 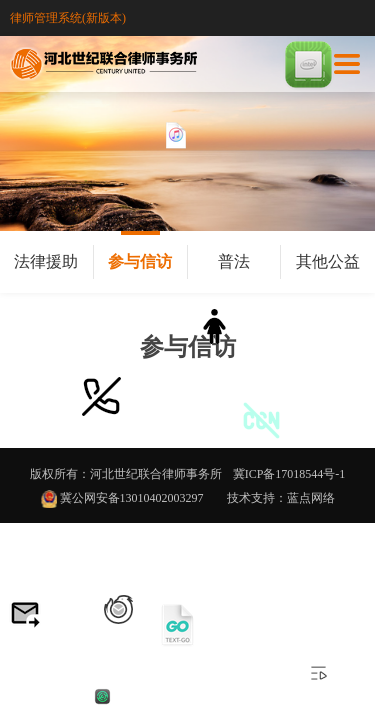 I want to click on open thunderbird email client, so click(x=118, y=609).